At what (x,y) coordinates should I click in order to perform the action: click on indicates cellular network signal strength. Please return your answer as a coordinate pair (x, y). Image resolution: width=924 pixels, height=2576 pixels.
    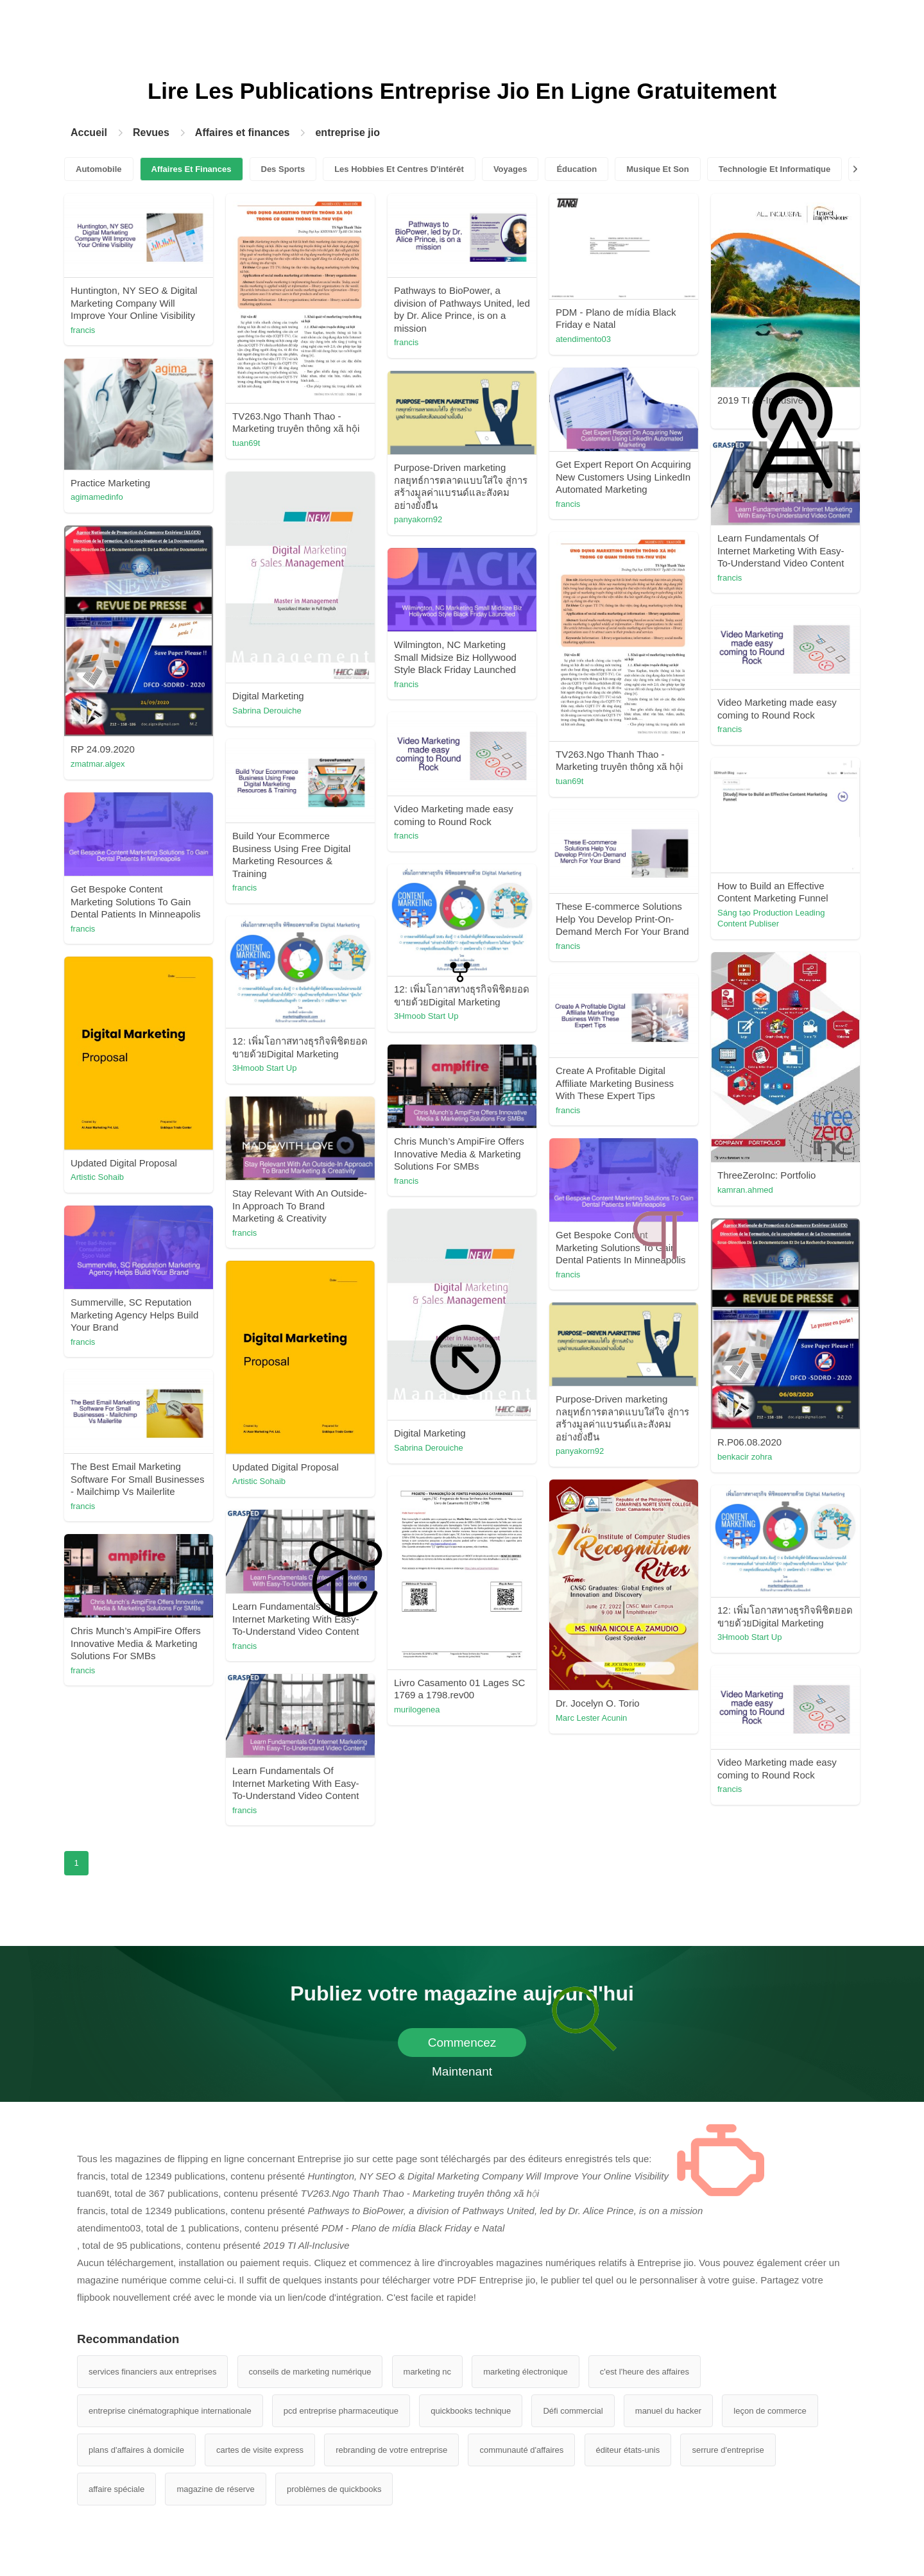
    Looking at the image, I should click on (792, 432).